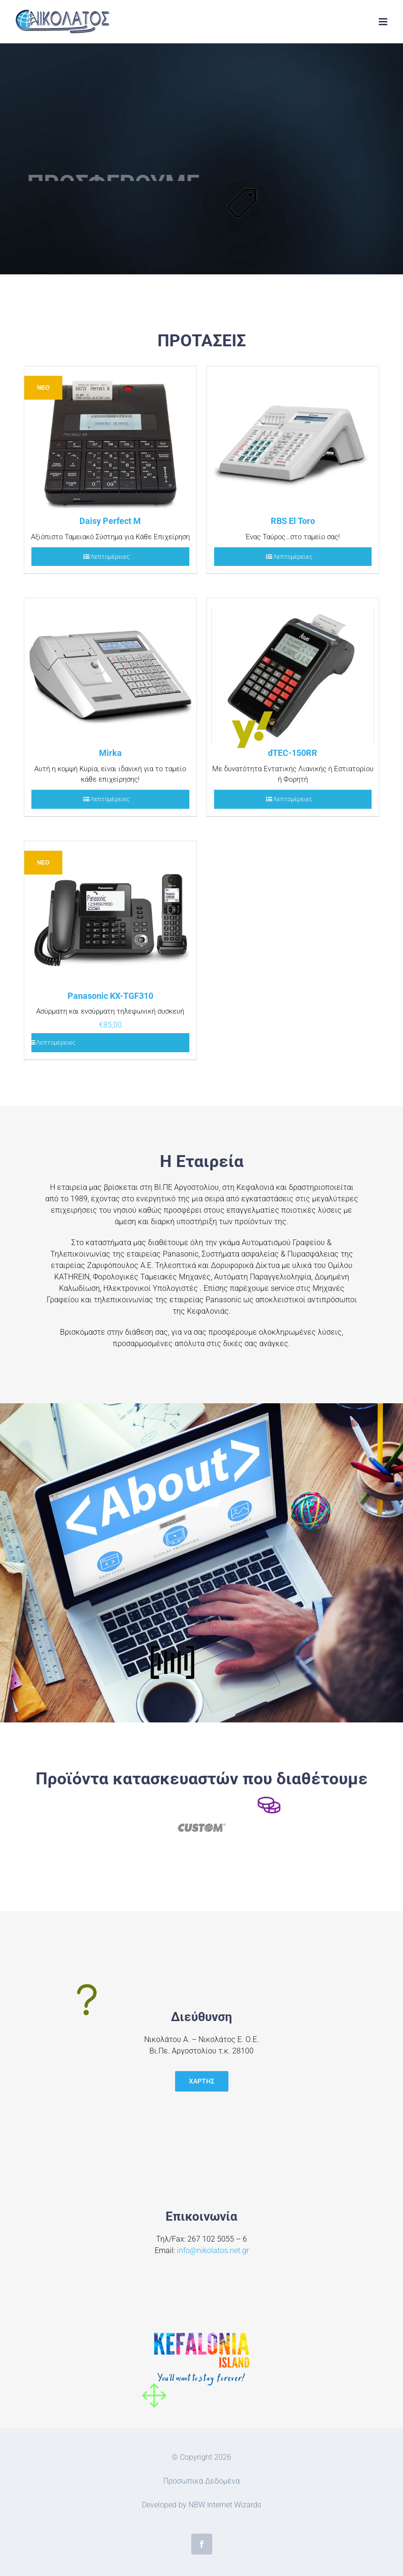 Image resolution: width=403 pixels, height=2576 pixels. What do you see at coordinates (87, 2000) in the screenshot?
I see `access help or support options` at bounding box center [87, 2000].